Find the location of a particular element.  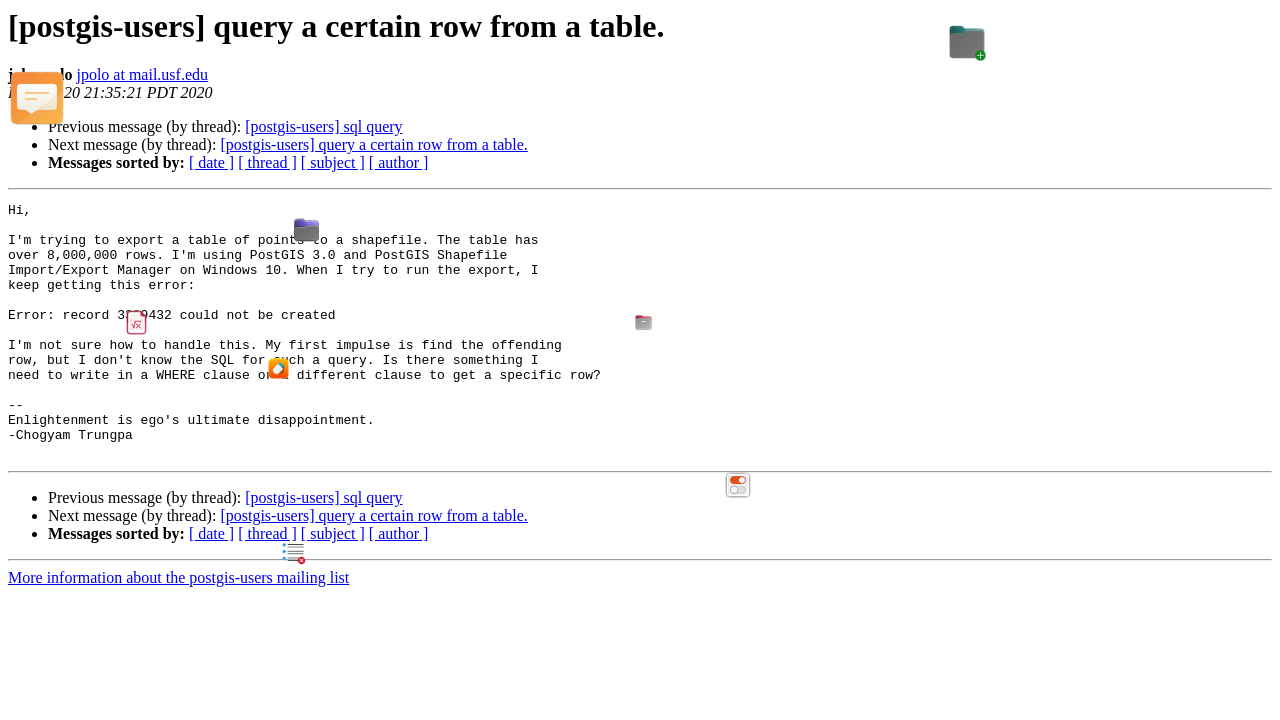

create a new folder is located at coordinates (967, 42).